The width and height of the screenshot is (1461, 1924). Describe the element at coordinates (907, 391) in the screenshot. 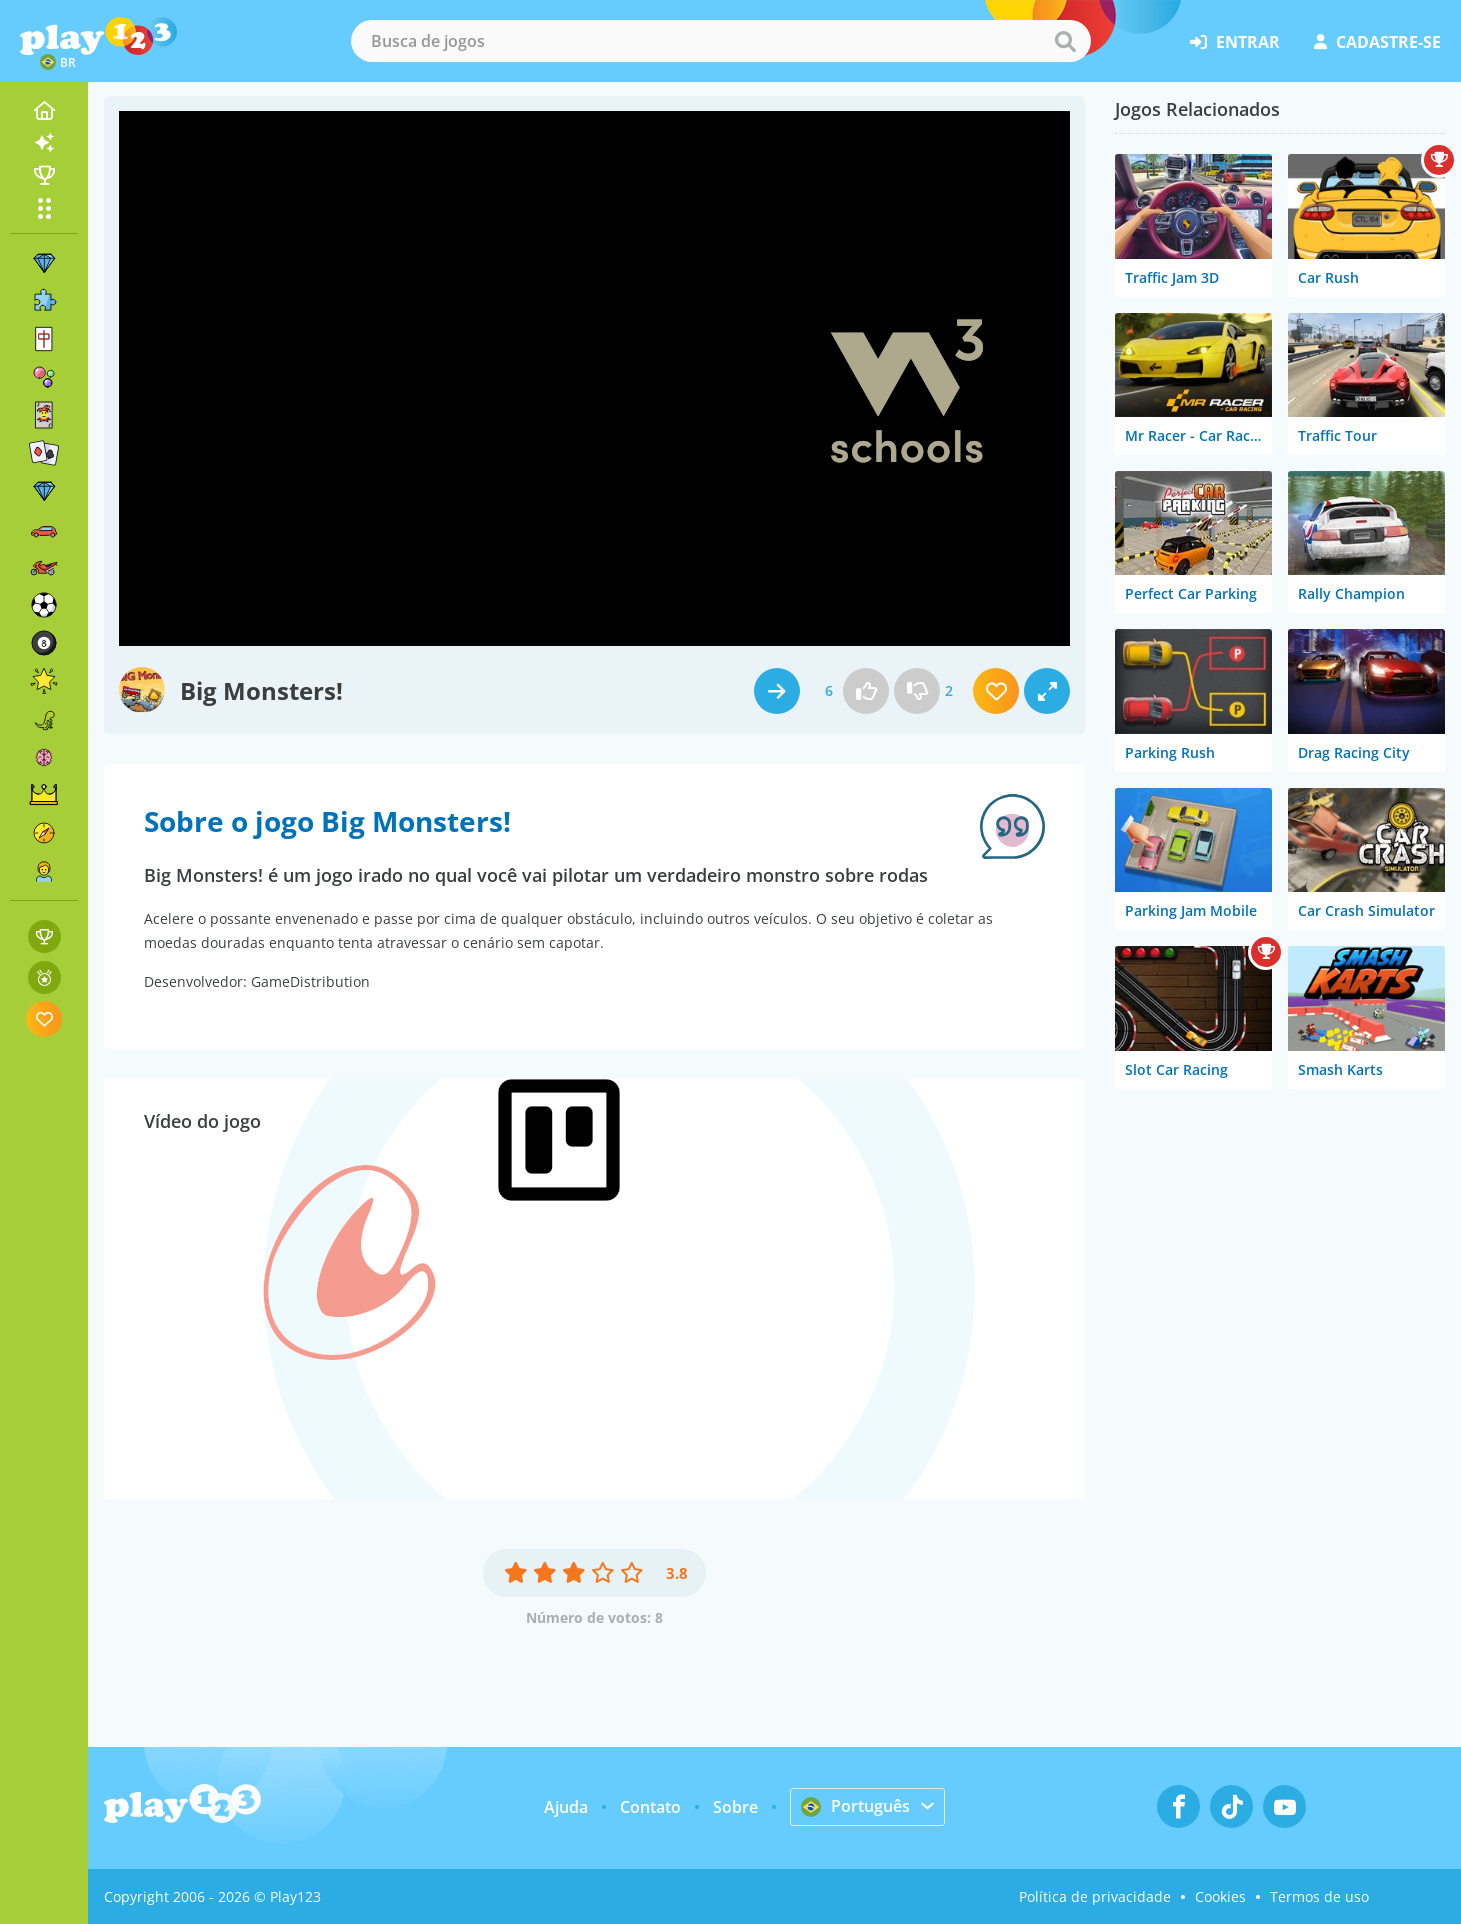

I see `visit W3Schools website` at that location.